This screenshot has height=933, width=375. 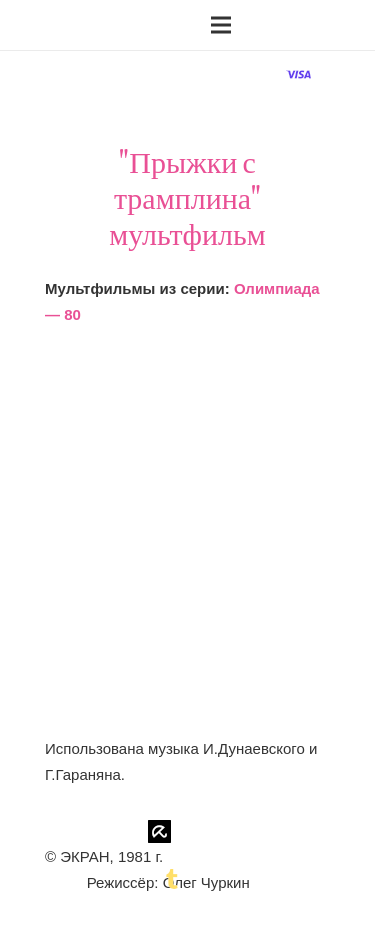 I want to click on open avira antivirus software, so click(x=159, y=831).